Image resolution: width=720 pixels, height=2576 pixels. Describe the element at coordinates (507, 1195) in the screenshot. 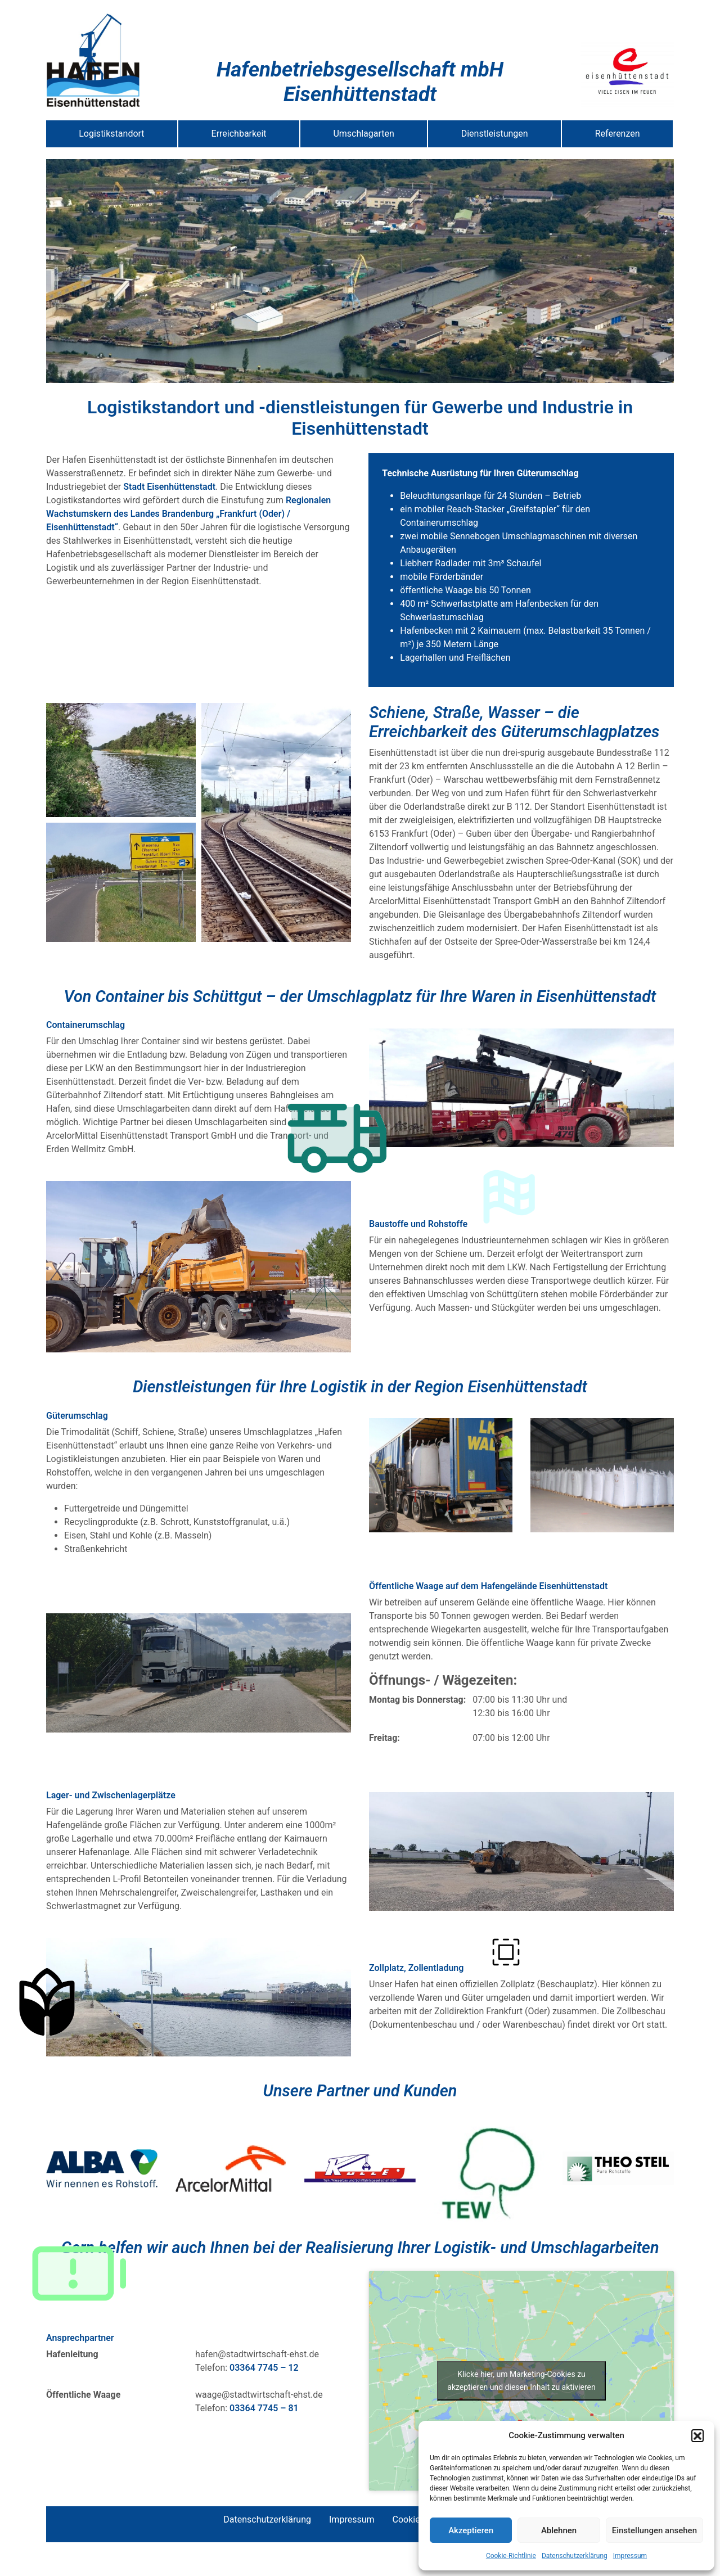

I see `indicates a finish line or goal completion` at that location.